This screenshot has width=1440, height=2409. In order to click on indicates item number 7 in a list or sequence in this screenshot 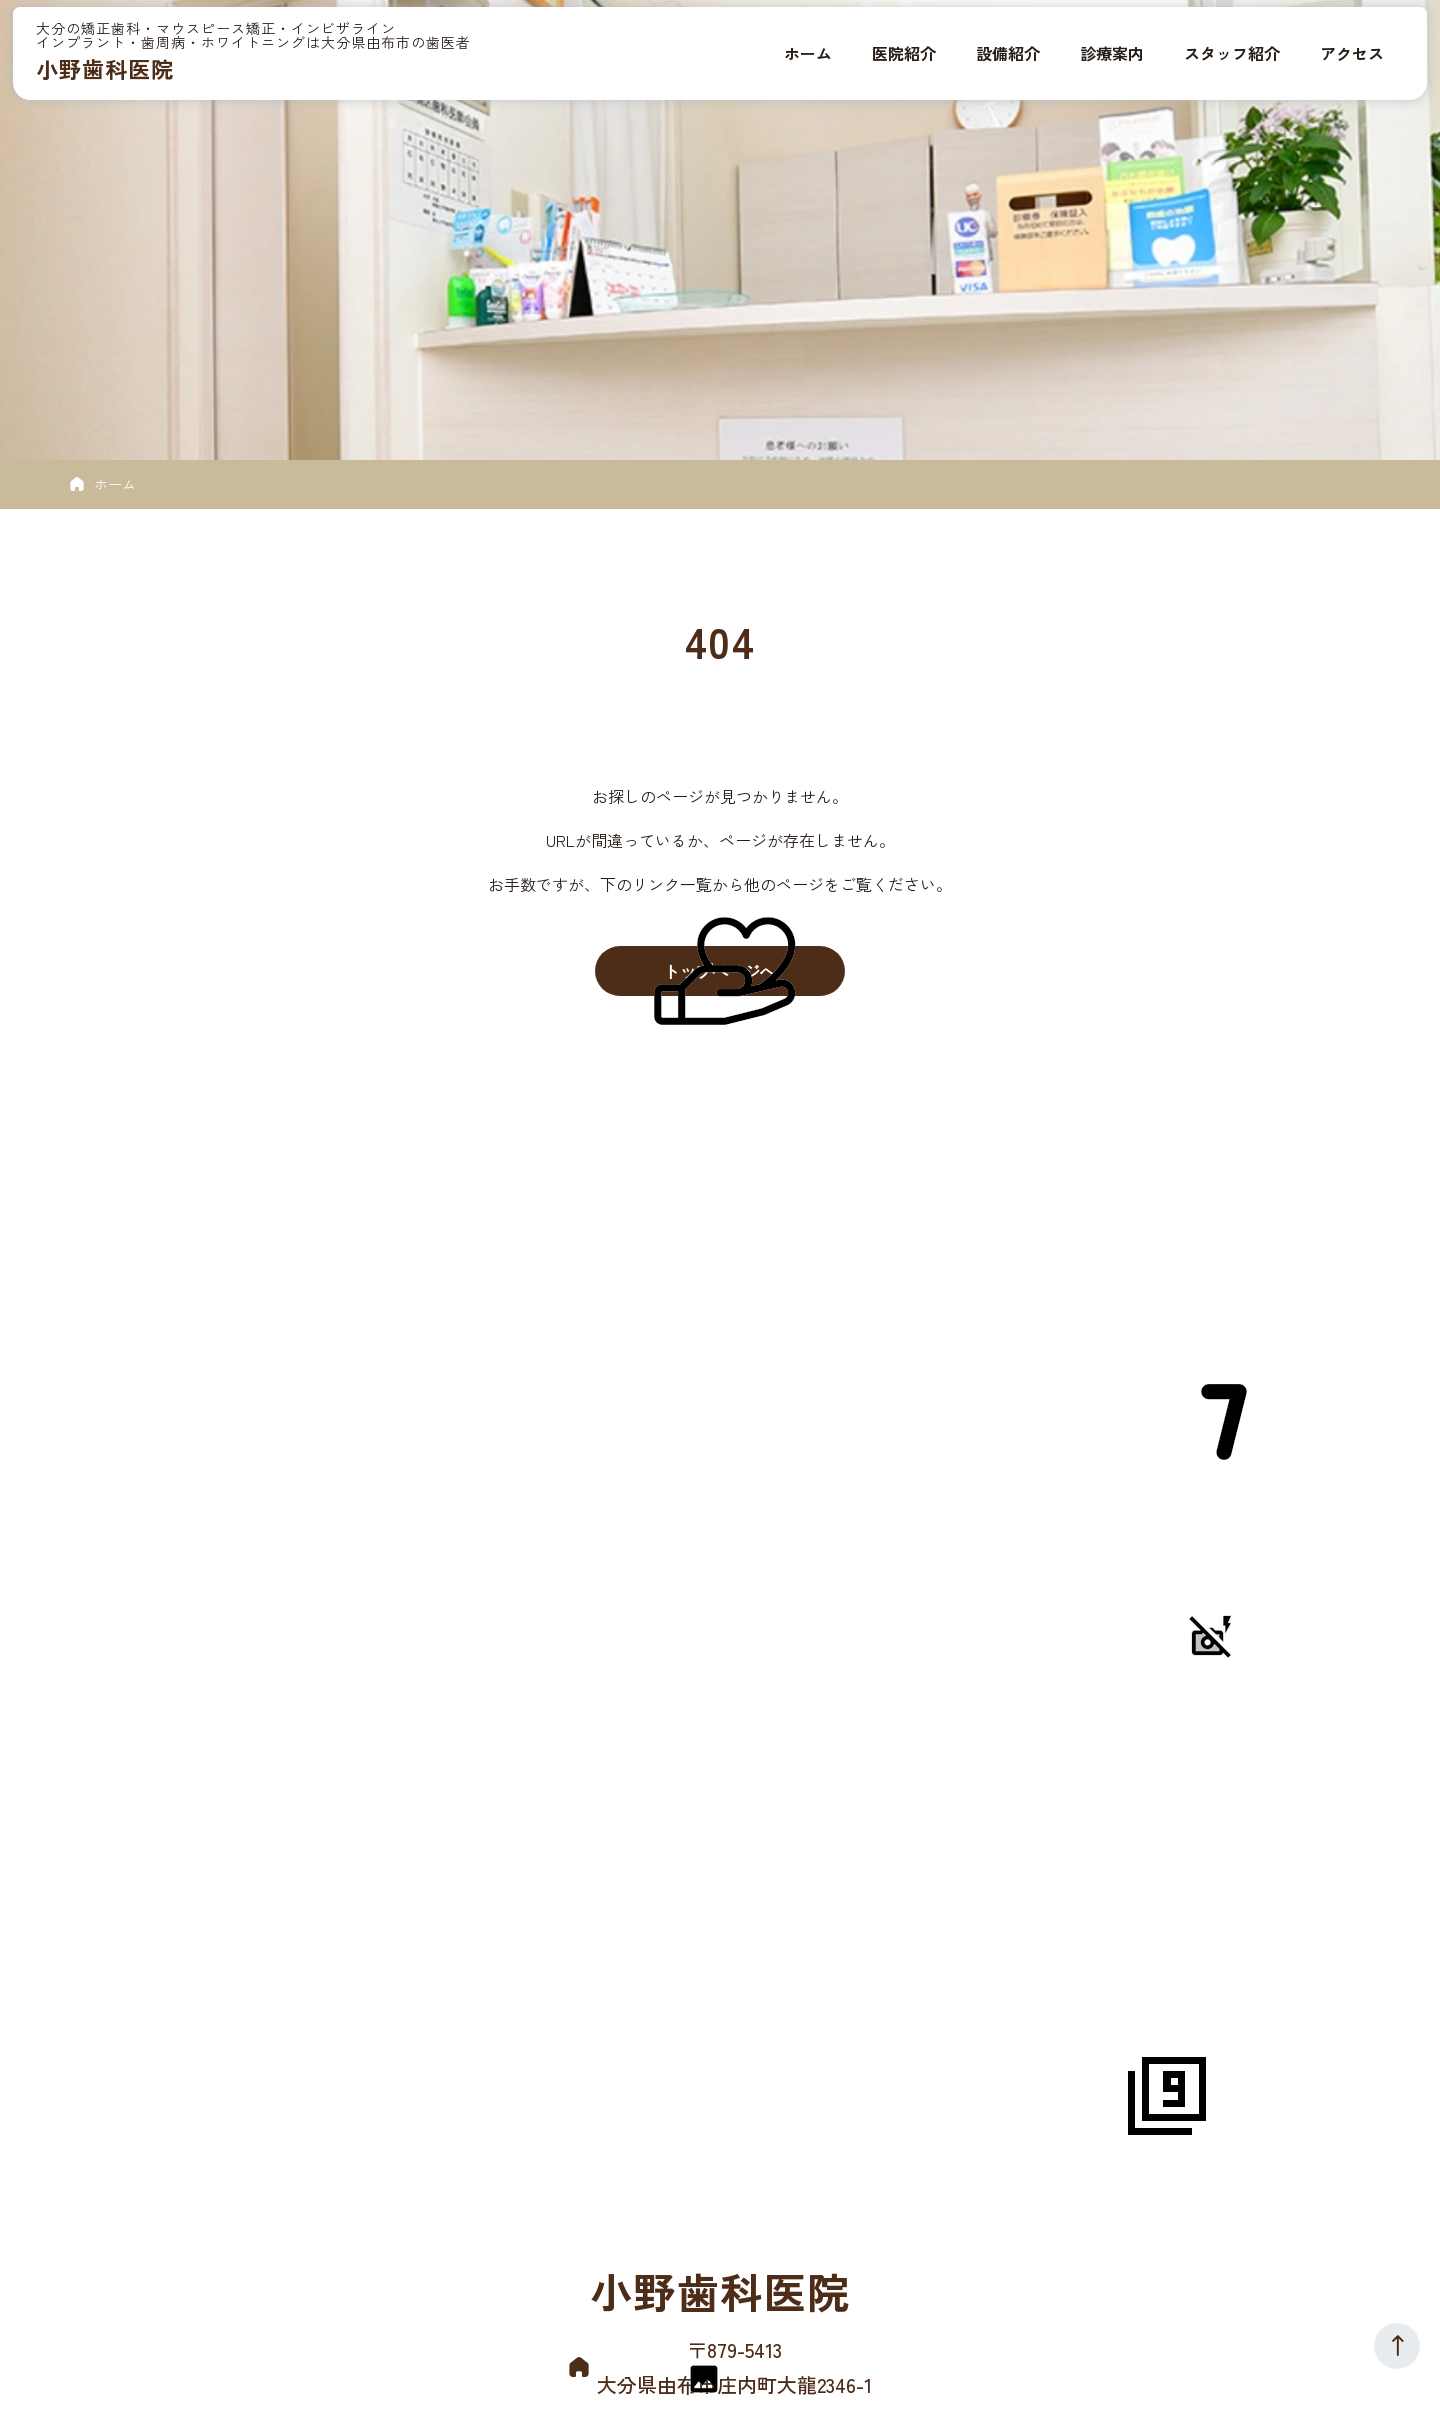, I will do `click(1224, 1422)`.